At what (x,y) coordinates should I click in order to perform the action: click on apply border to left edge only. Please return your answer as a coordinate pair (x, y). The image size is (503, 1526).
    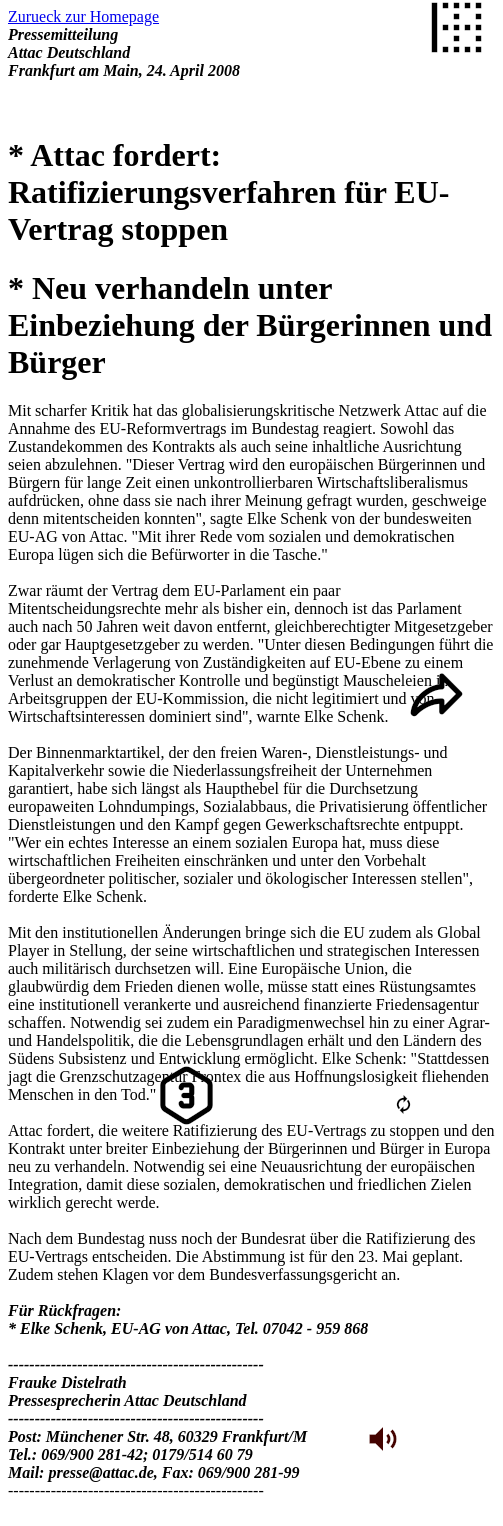
    Looking at the image, I should click on (456, 27).